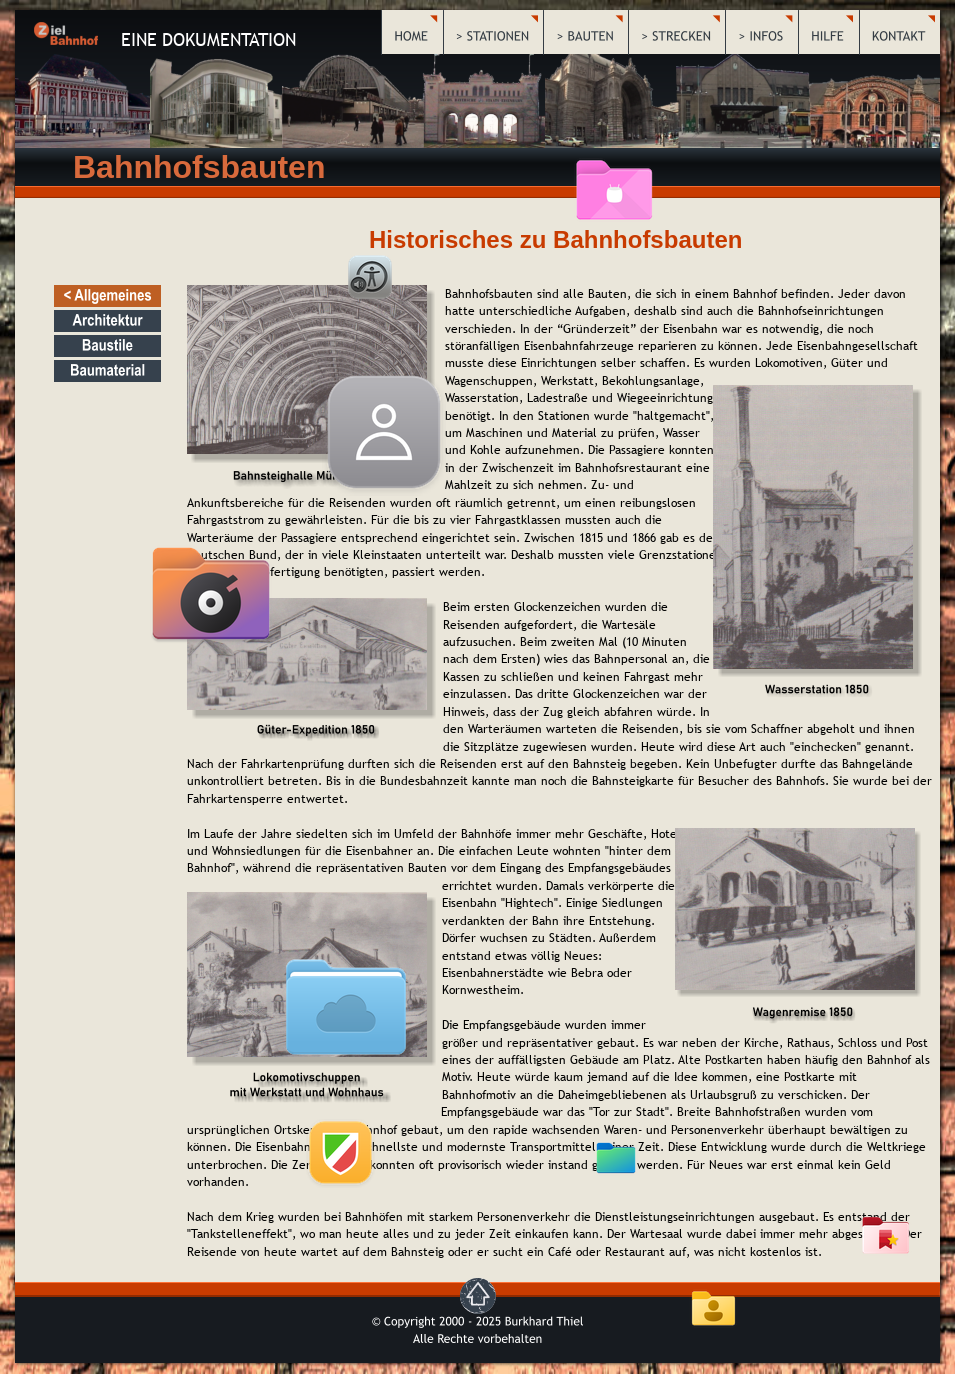 This screenshot has width=955, height=1374. What do you see at coordinates (616, 1159) in the screenshot?
I see `open the color gradient settings folder` at bounding box center [616, 1159].